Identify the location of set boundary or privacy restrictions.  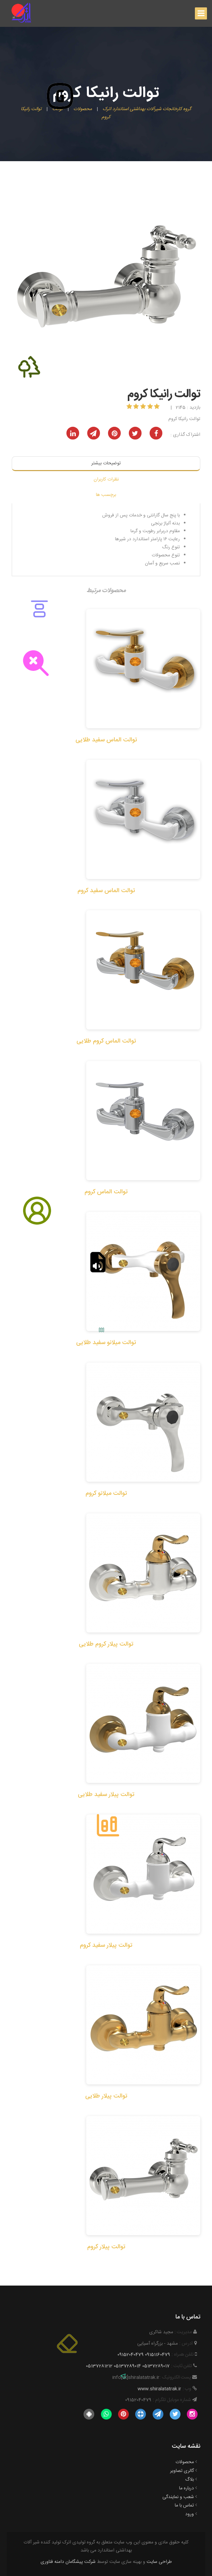
(101, 1330).